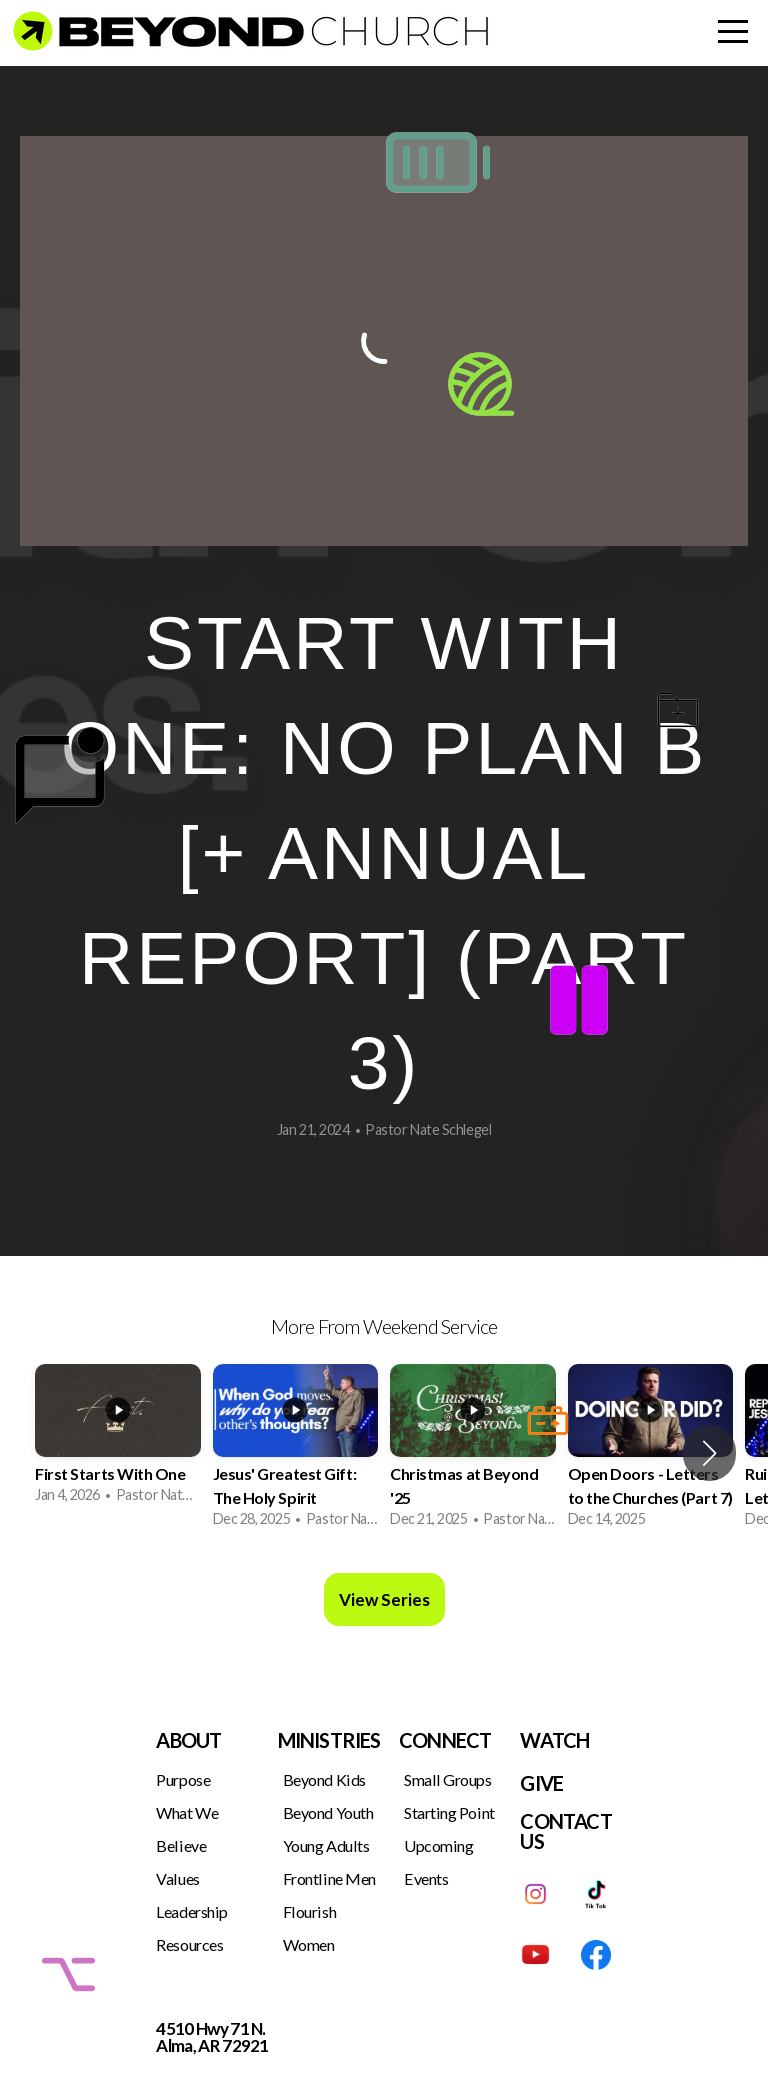  What do you see at coordinates (68, 1972) in the screenshot?
I see `keyboard option or alt key symbol` at bounding box center [68, 1972].